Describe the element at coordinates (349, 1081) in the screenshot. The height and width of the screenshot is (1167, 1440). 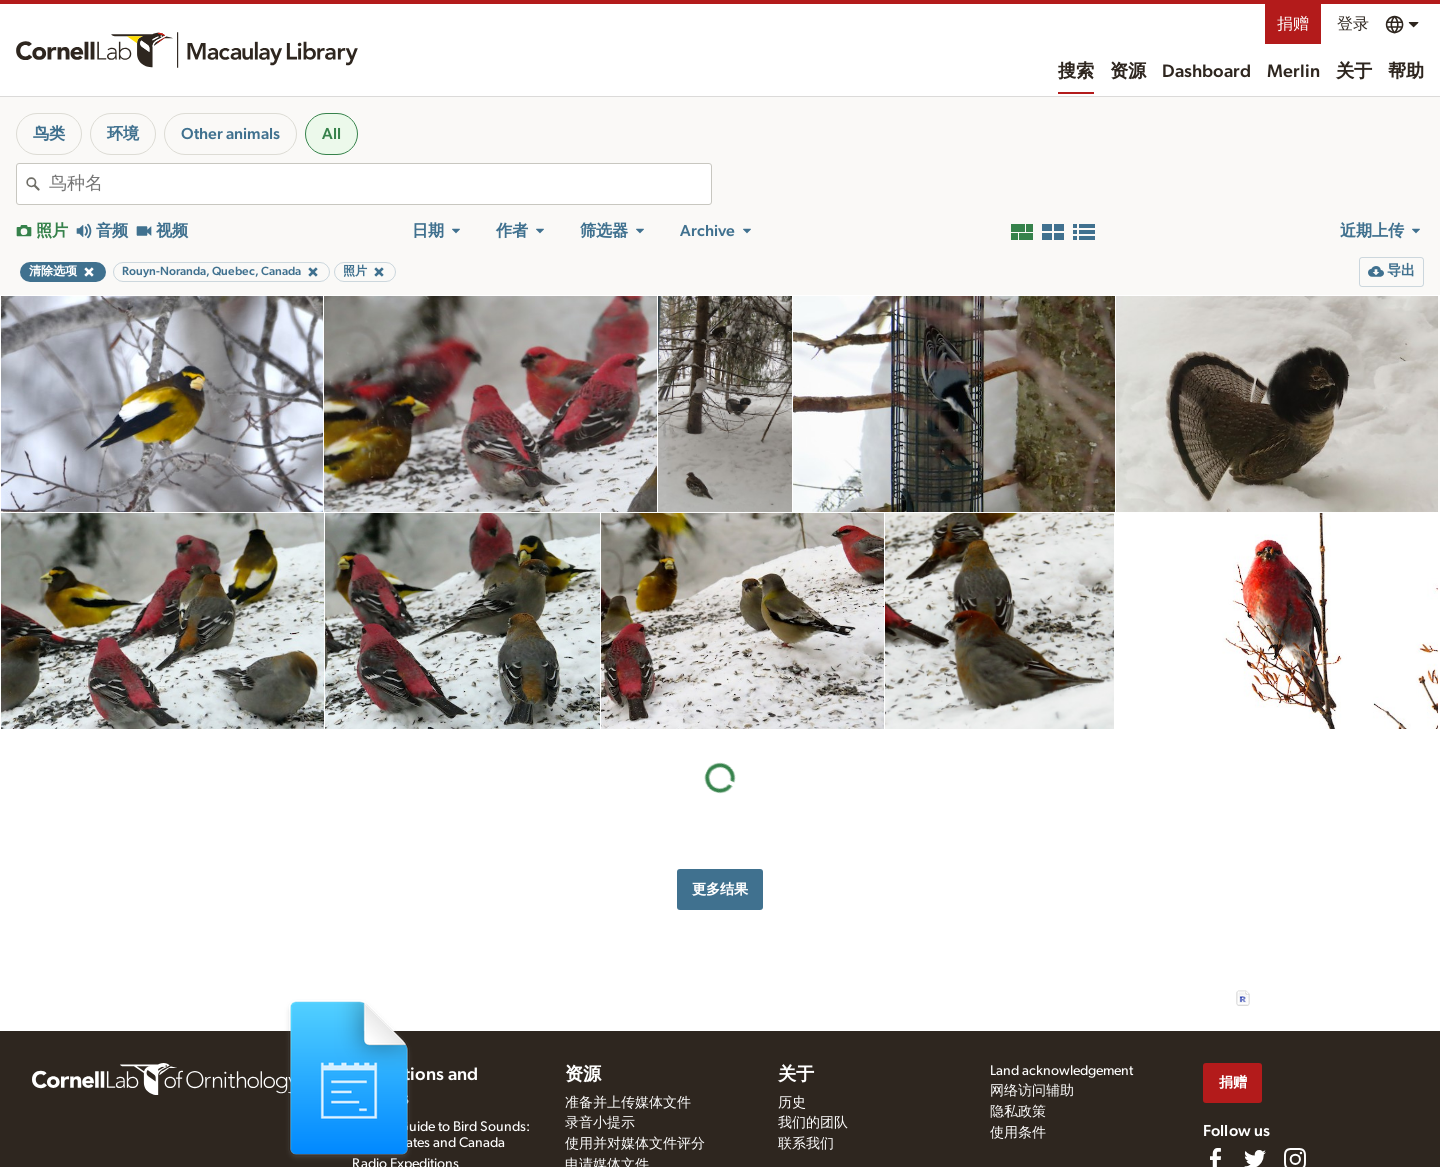
I see `open a DjVu format image file` at that location.